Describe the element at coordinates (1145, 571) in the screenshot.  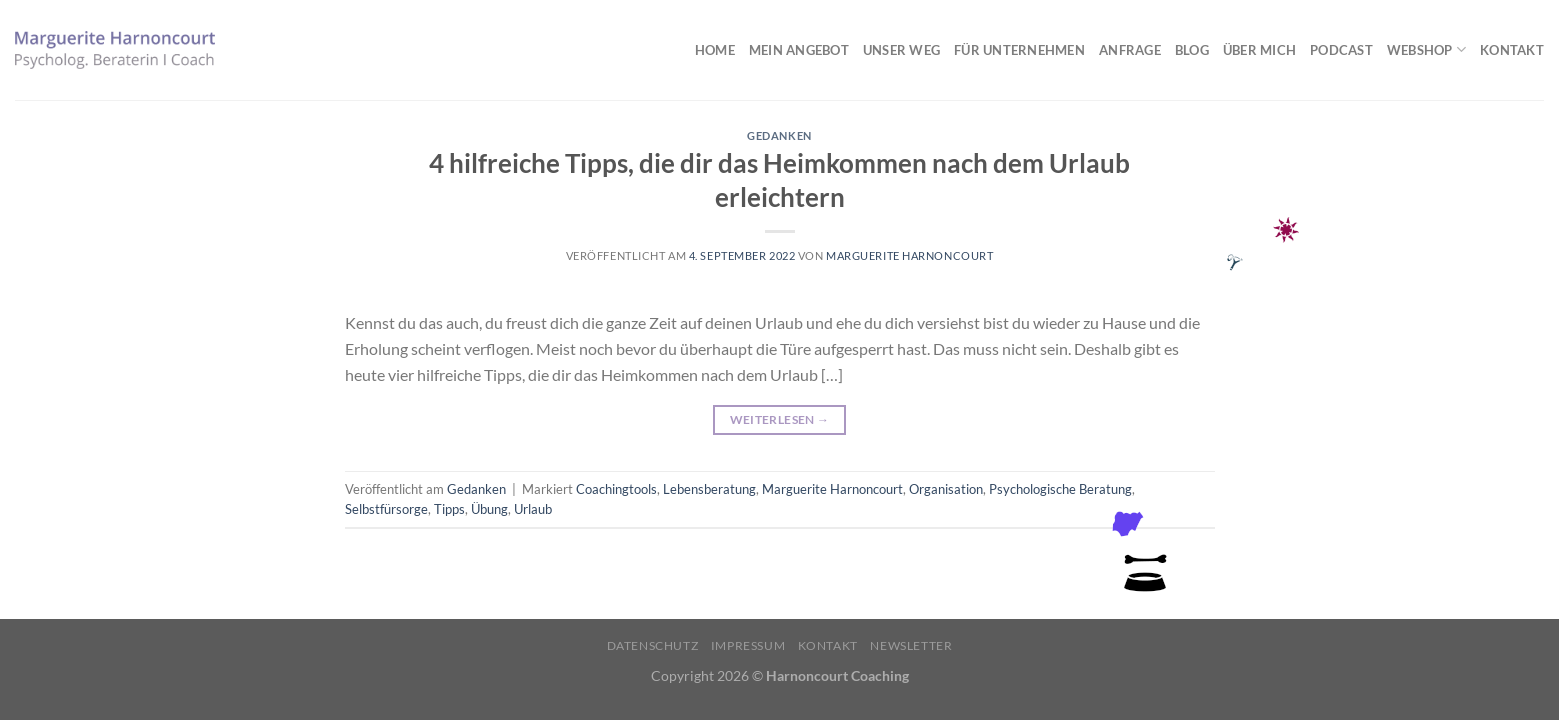
I see `access pet feeding schedule` at that location.